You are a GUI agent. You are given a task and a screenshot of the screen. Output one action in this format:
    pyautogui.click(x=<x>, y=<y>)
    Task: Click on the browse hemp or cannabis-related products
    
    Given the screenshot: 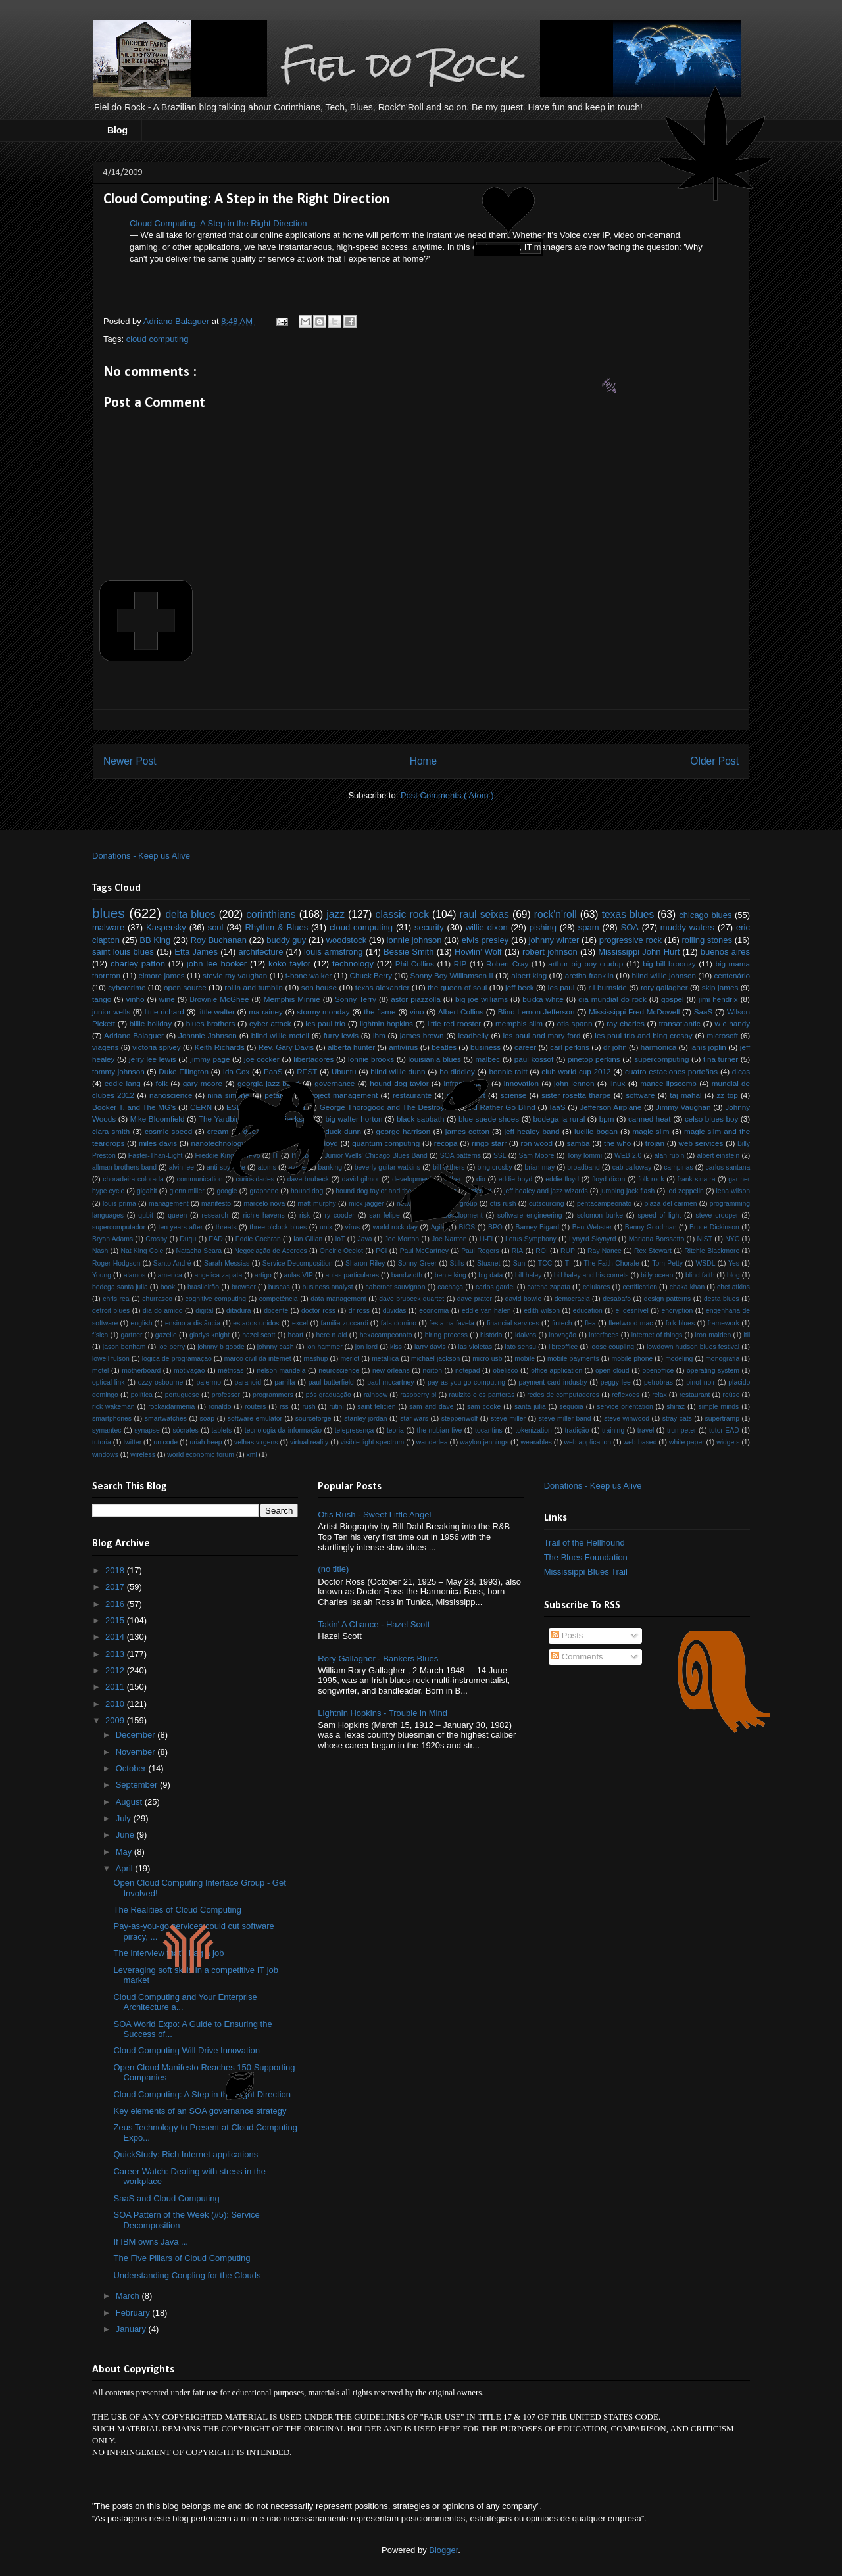 What is the action you would take?
    pyautogui.click(x=715, y=143)
    